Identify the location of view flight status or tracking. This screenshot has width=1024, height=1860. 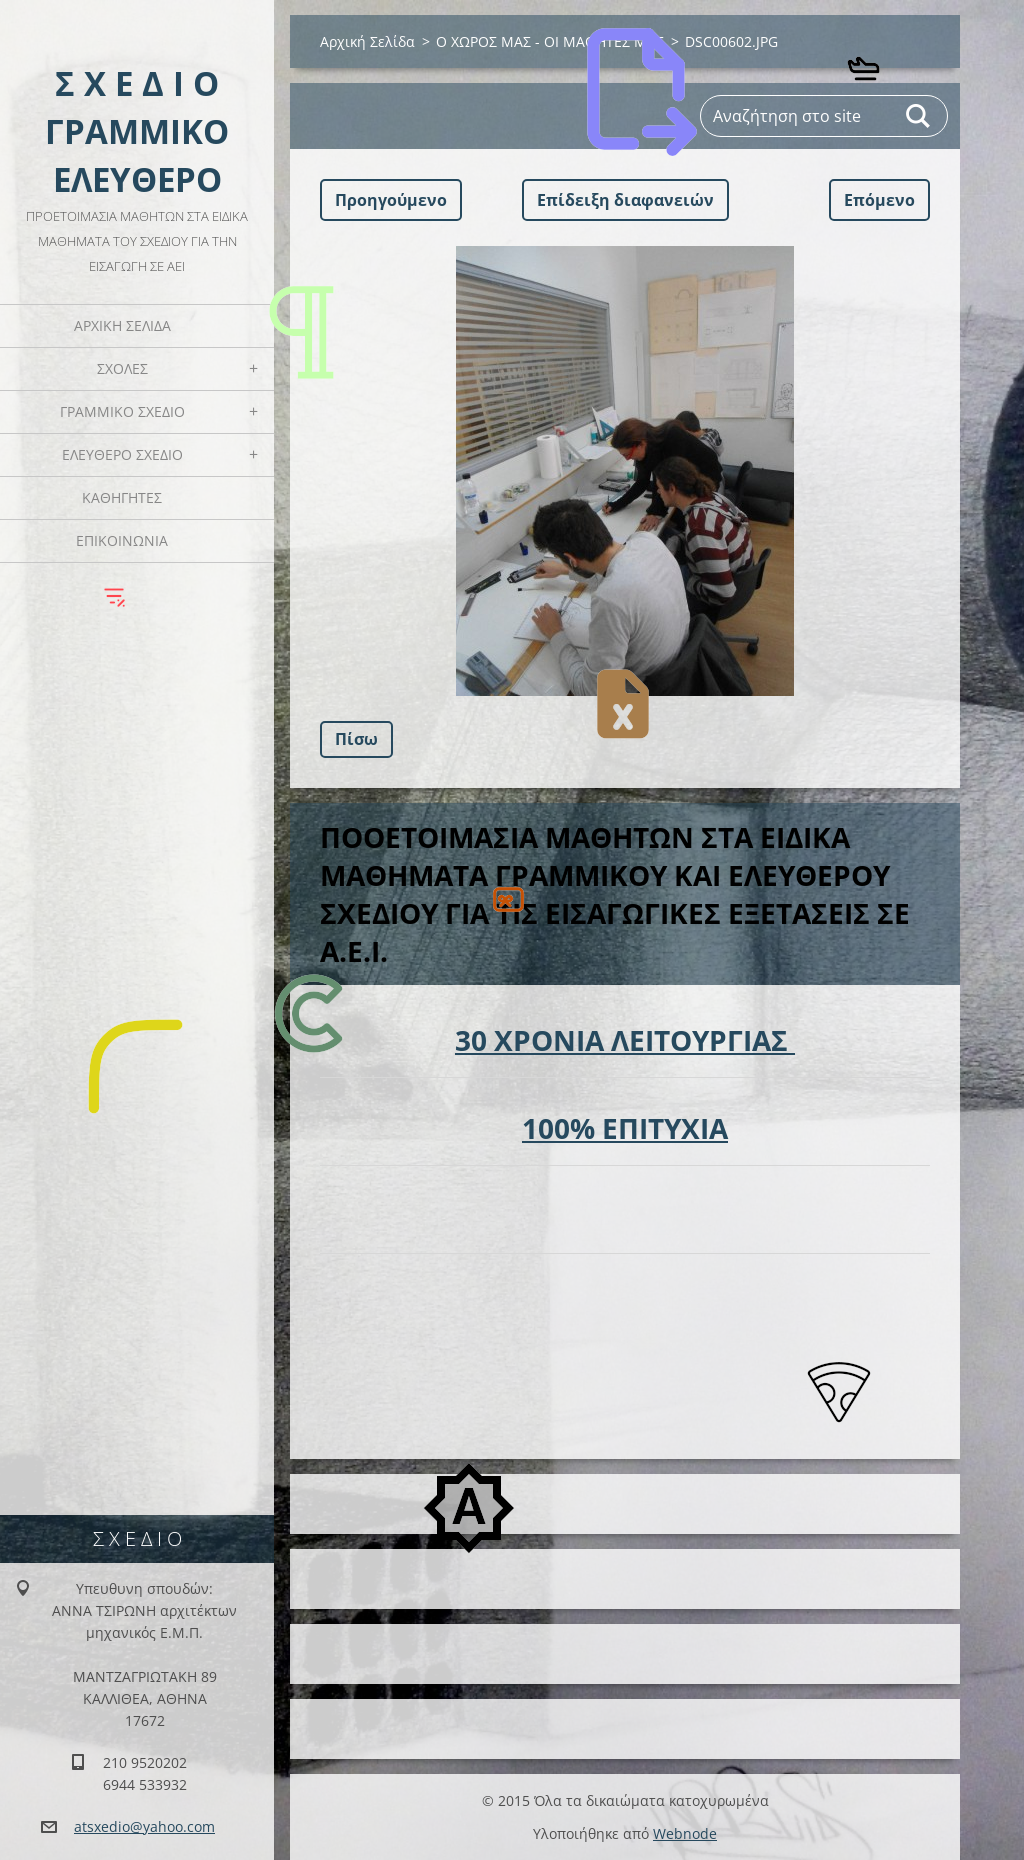
(863, 67).